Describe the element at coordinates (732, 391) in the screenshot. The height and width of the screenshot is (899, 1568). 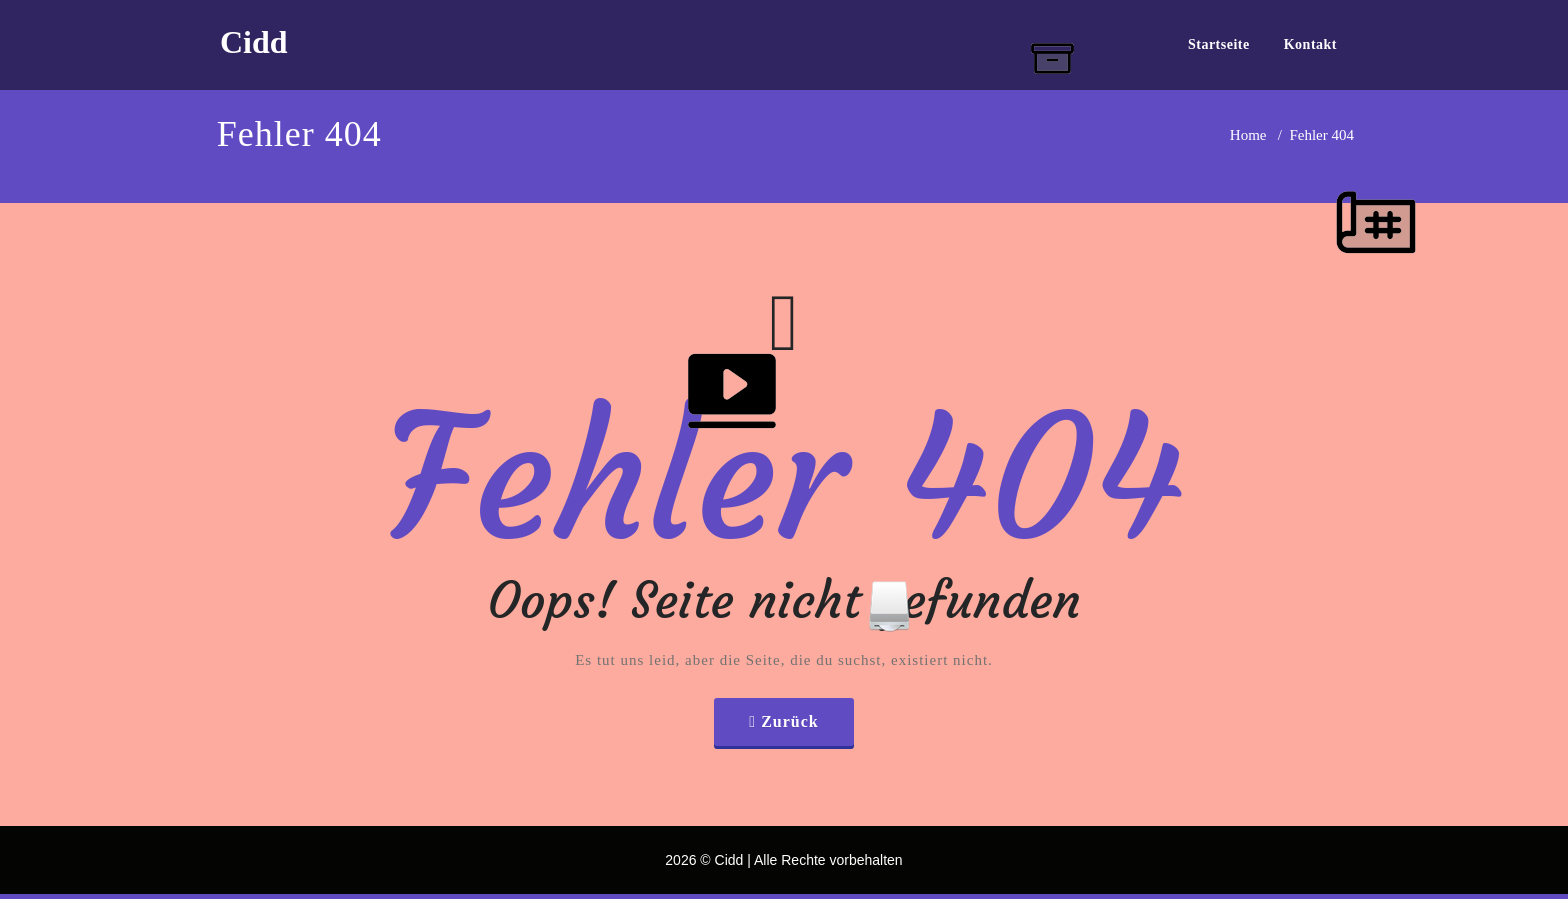
I see `play a video` at that location.